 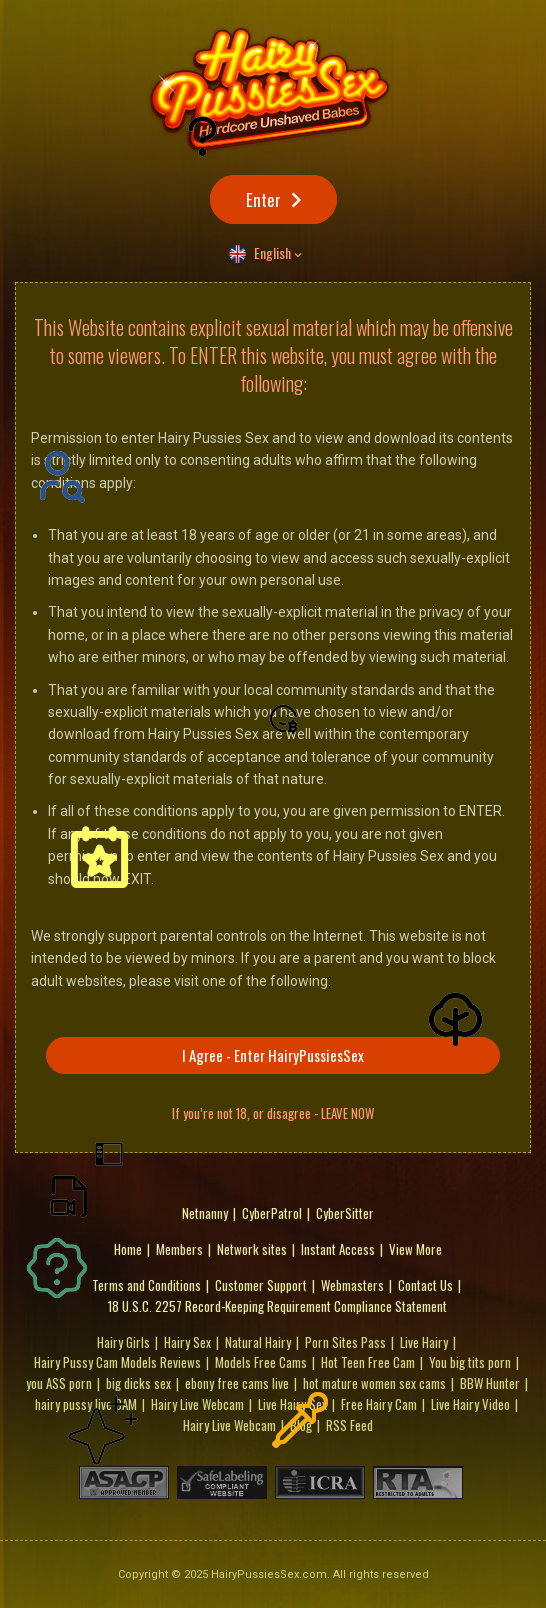 What do you see at coordinates (300, 1420) in the screenshot?
I see `select a color from the canvas` at bounding box center [300, 1420].